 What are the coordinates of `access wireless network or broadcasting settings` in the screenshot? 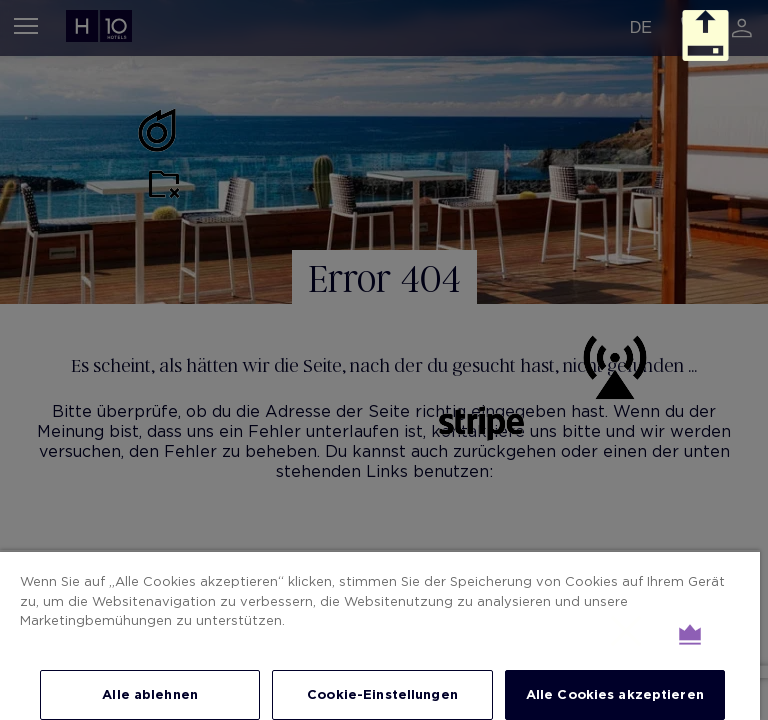 It's located at (615, 366).